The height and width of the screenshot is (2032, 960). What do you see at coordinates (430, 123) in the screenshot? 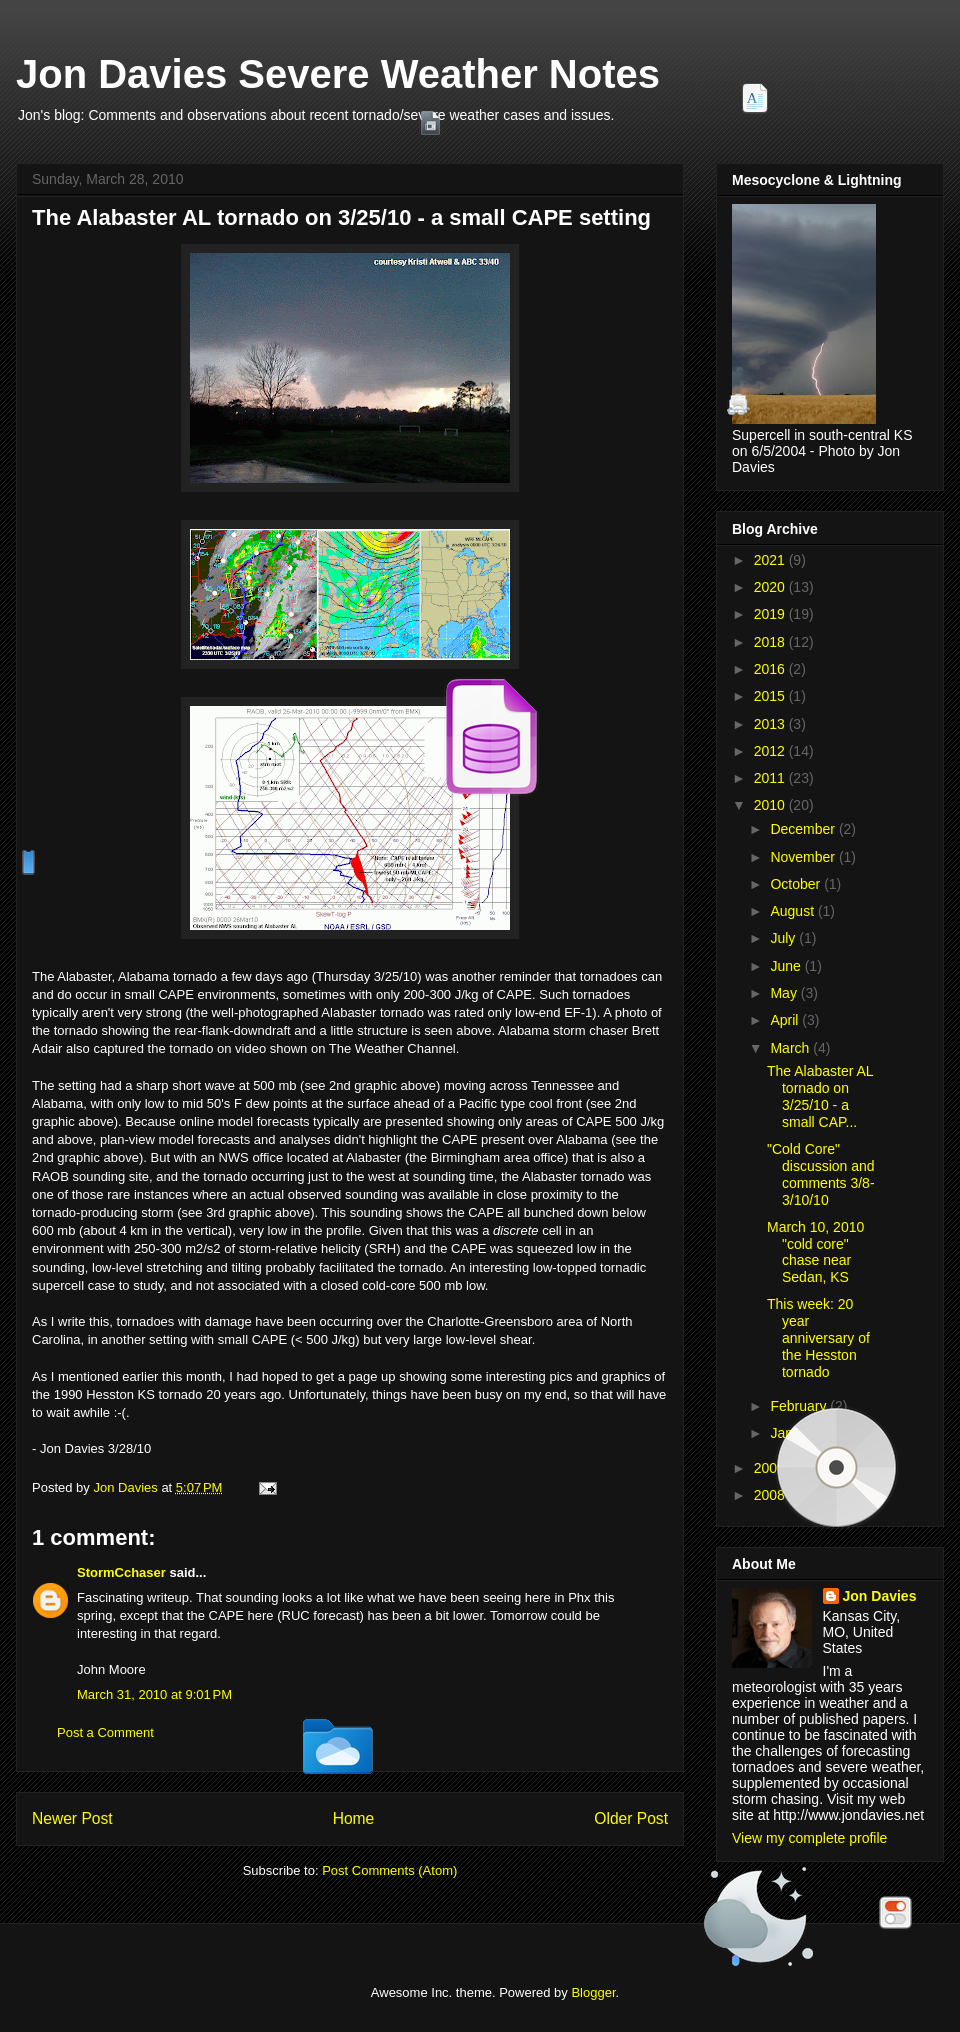
I see `news message or newsletter file type` at bounding box center [430, 123].